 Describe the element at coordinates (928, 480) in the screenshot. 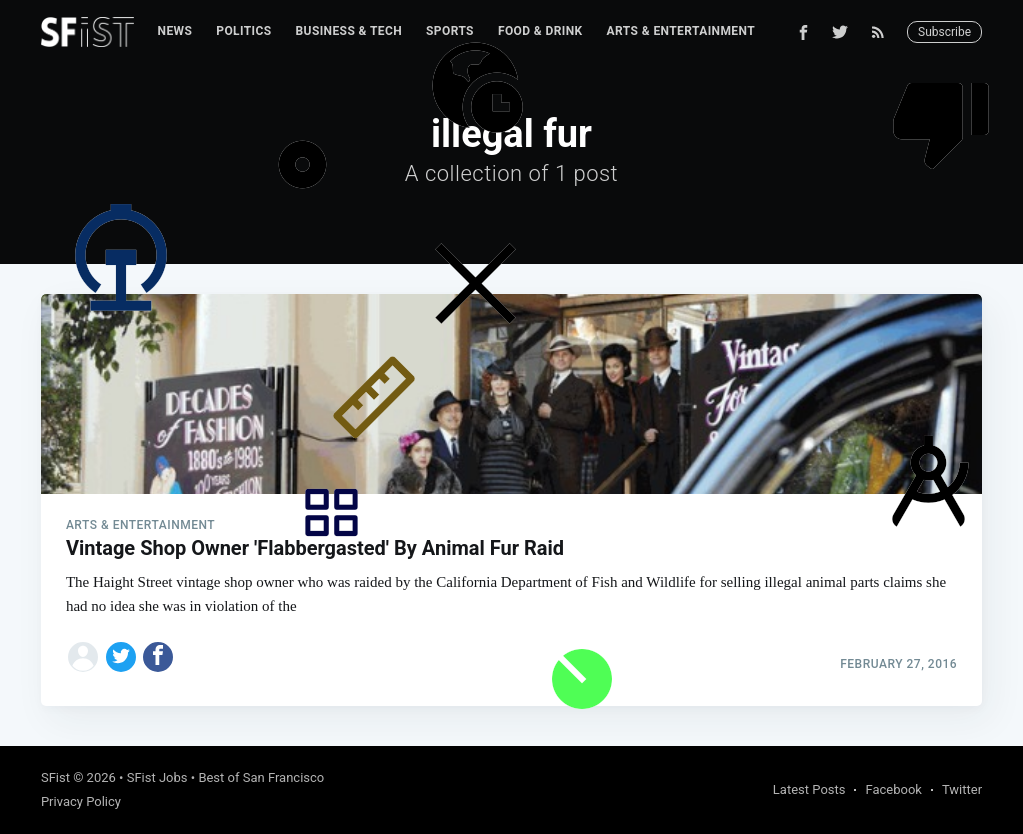

I see `access drawing compass tool` at that location.